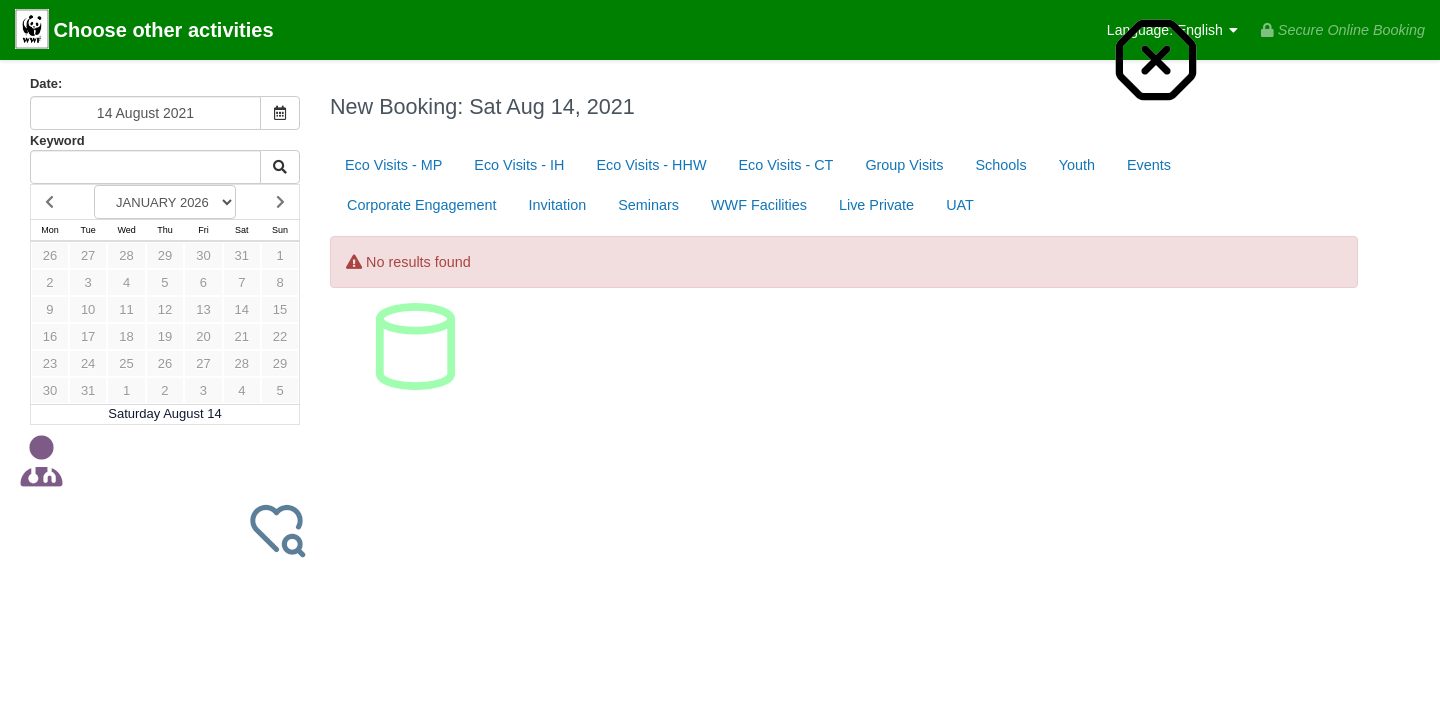 Image resolution: width=1440 pixels, height=720 pixels. What do you see at coordinates (41, 460) in the screenshot?
I see `view doctor or medical professional profile` at bounding box center [41, 460].